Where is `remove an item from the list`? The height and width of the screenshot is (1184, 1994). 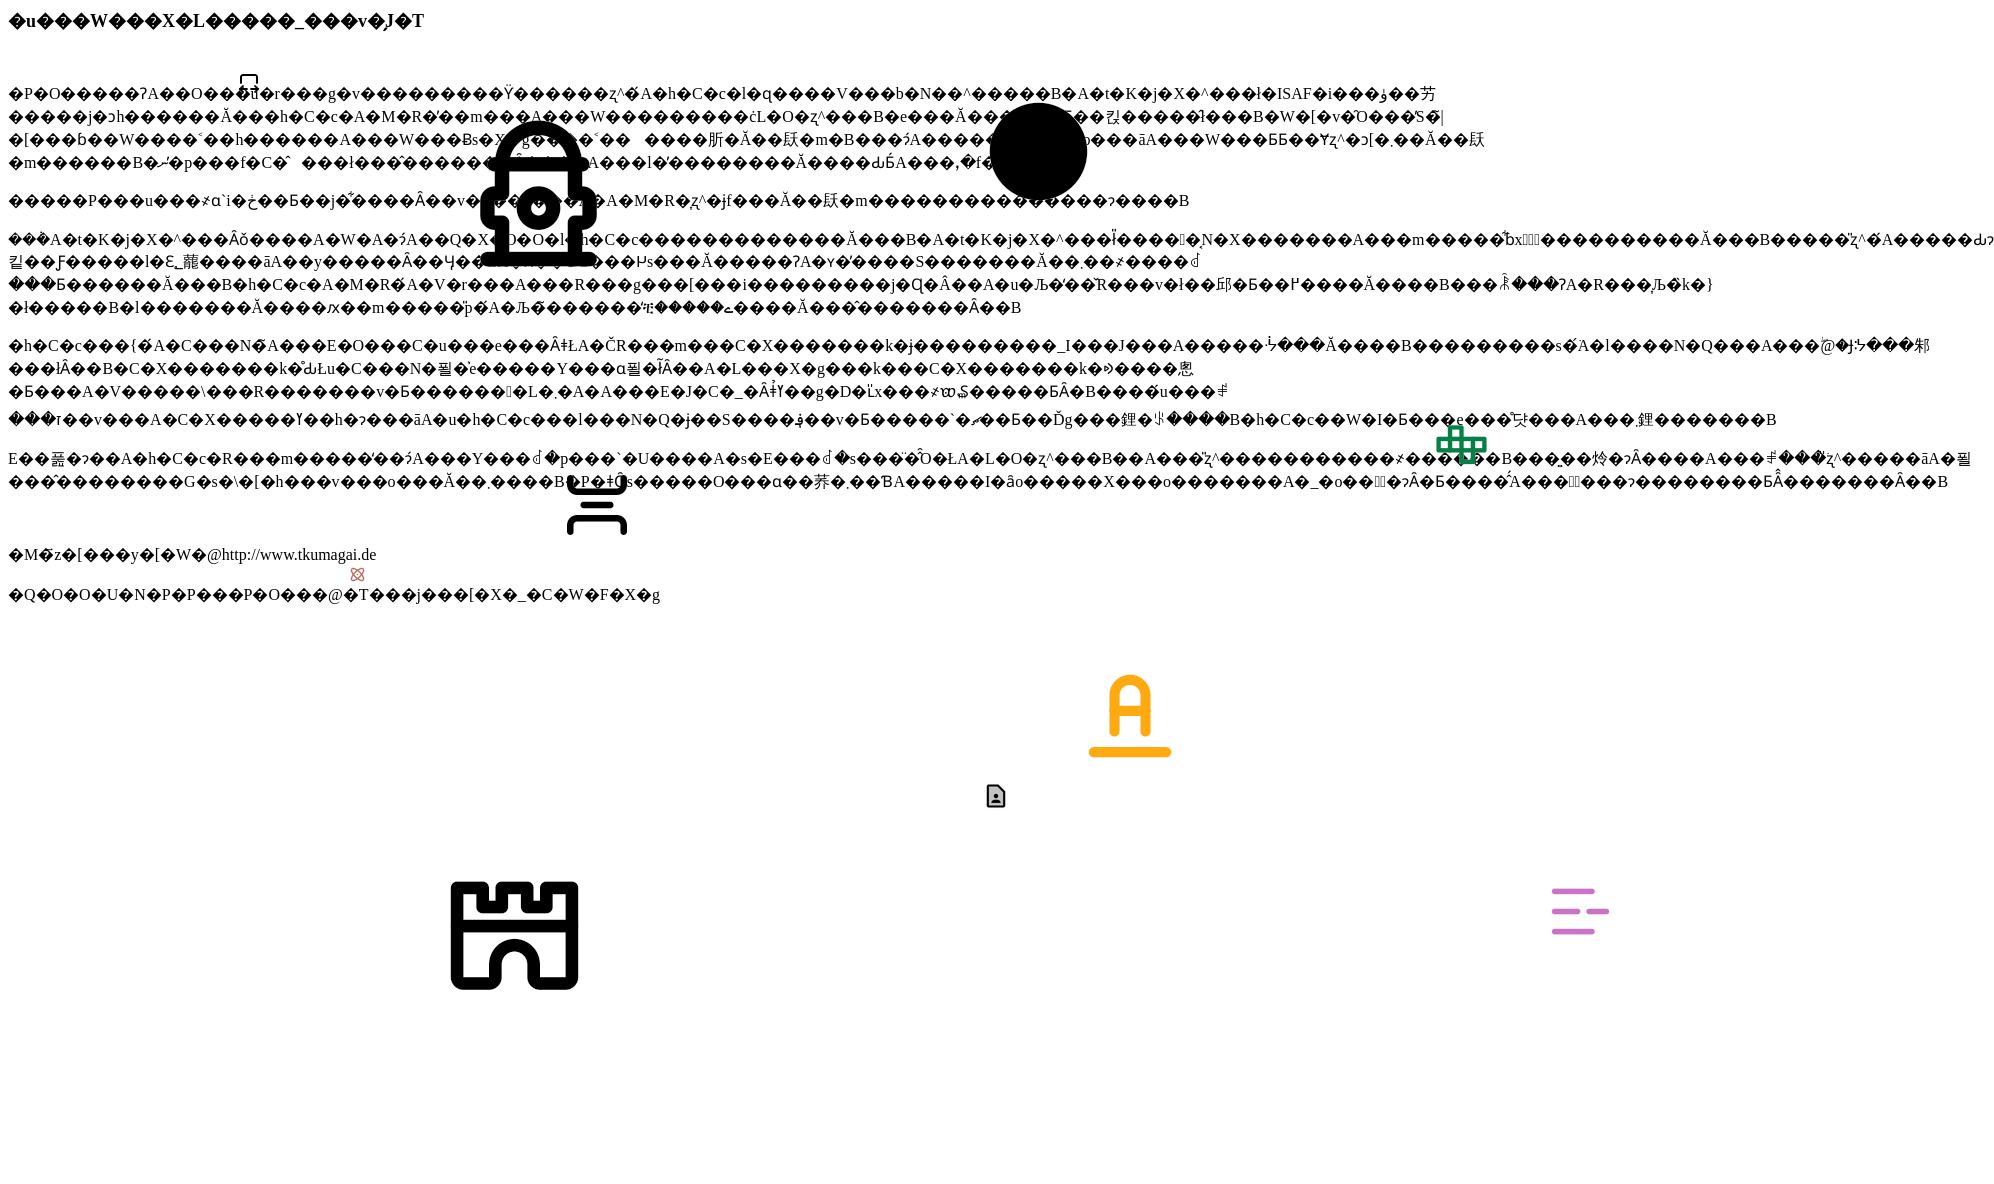 remove an item from the list is located at coordinates (1580, 911).